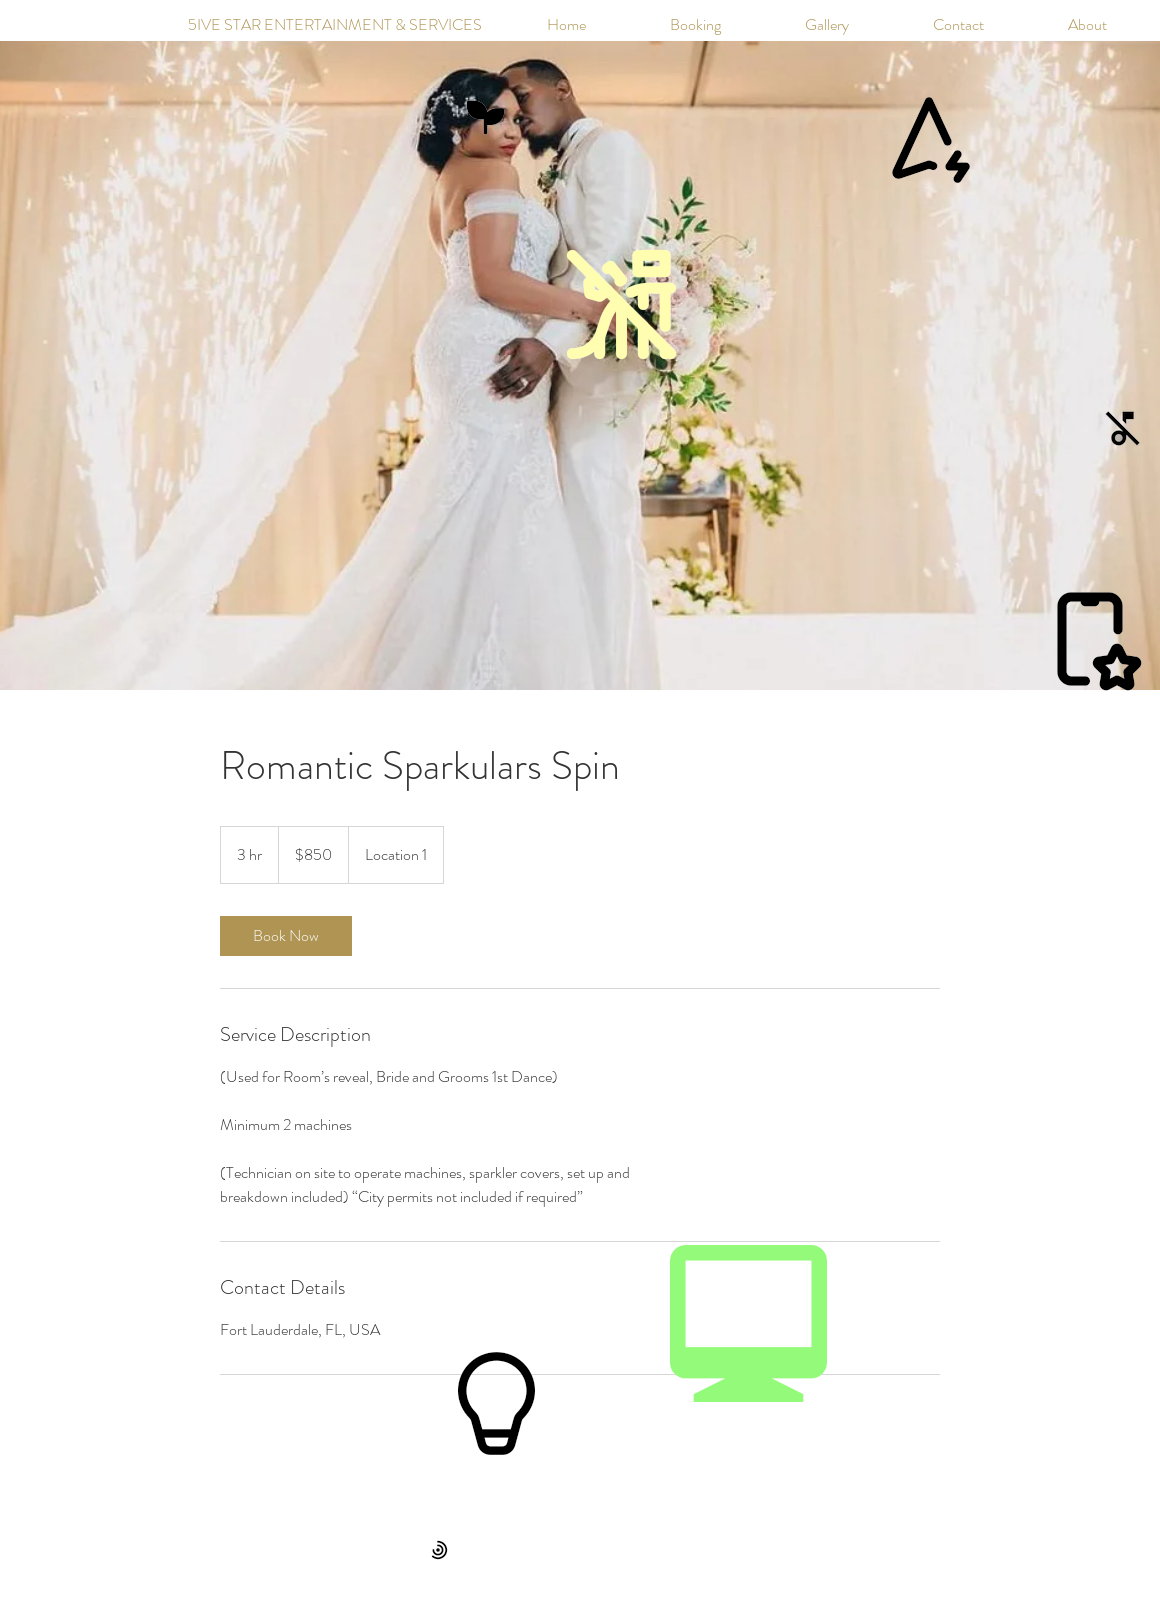  I want to click on mark device as favorite, so click(1090, 639).